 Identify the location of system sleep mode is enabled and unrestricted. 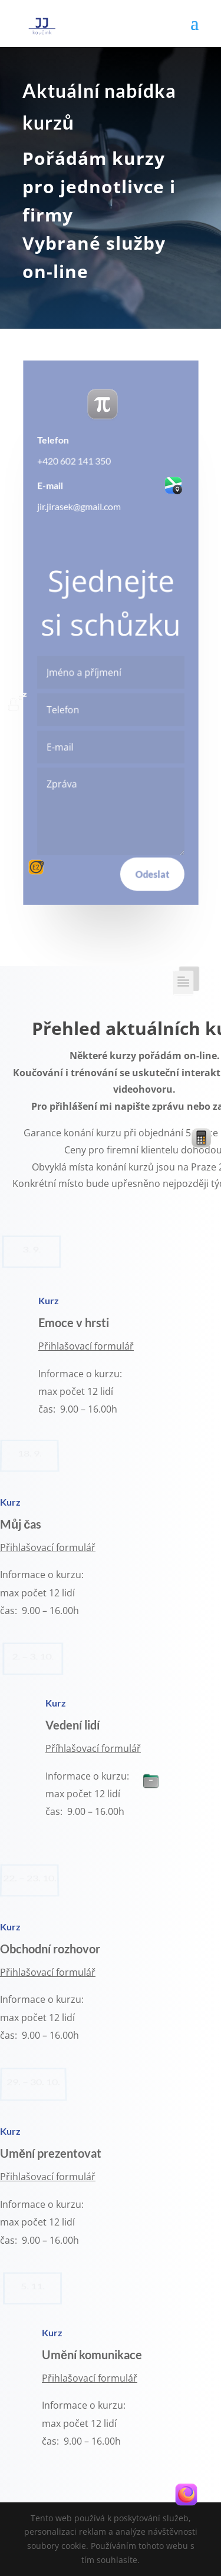
(17, 702).